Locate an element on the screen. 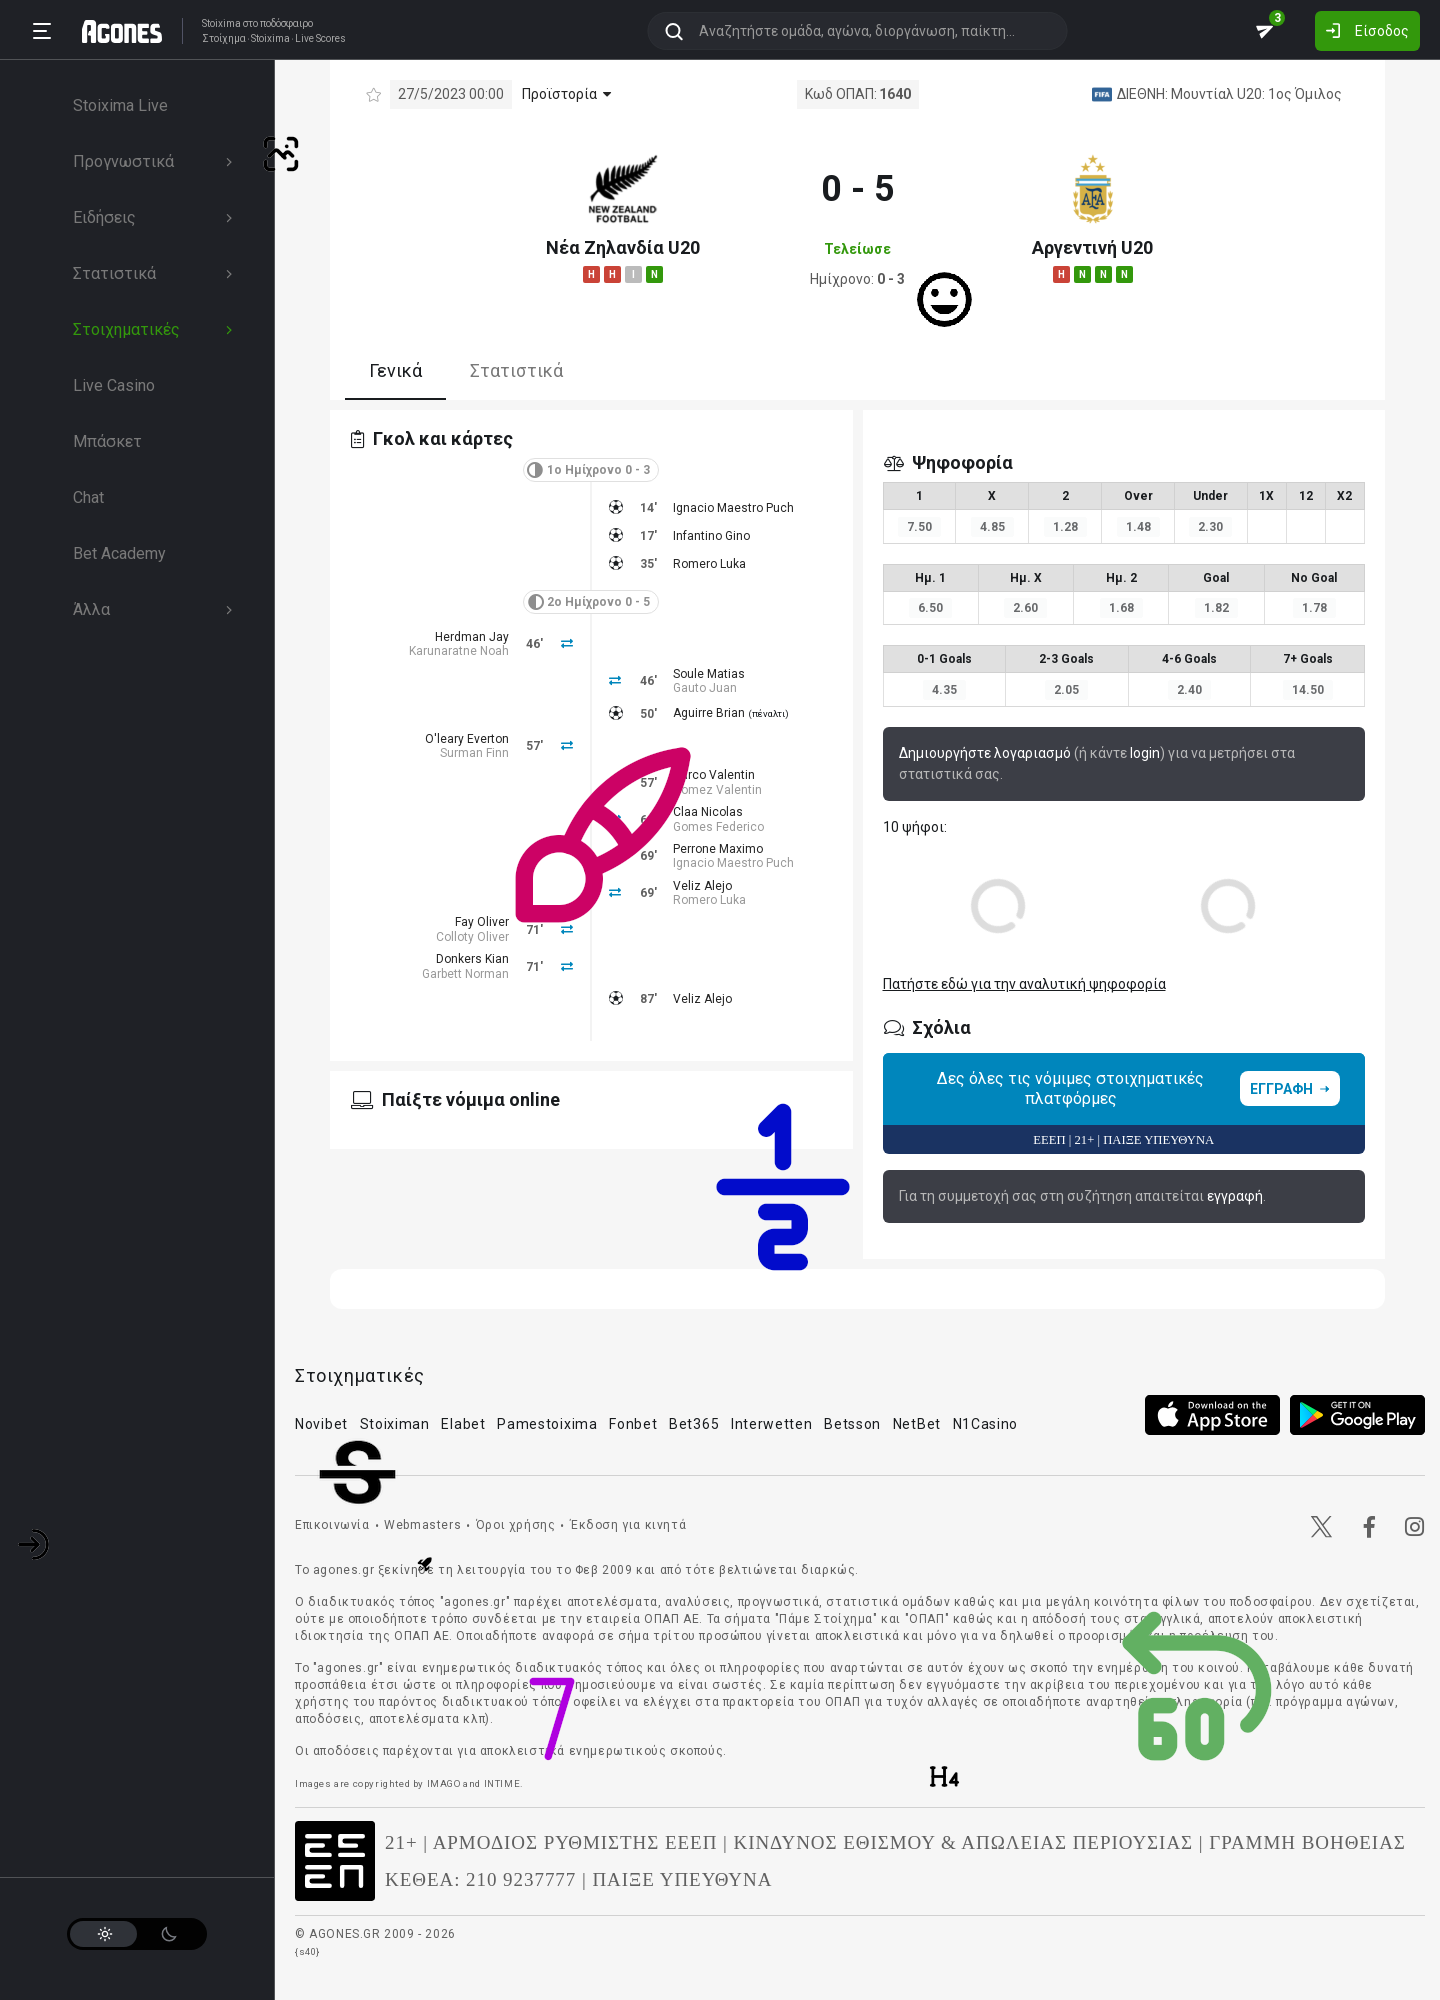 The width and height of the screenshot is (1440, 2000). insert an emoji or emoticon is located at coordinates (944, 299).